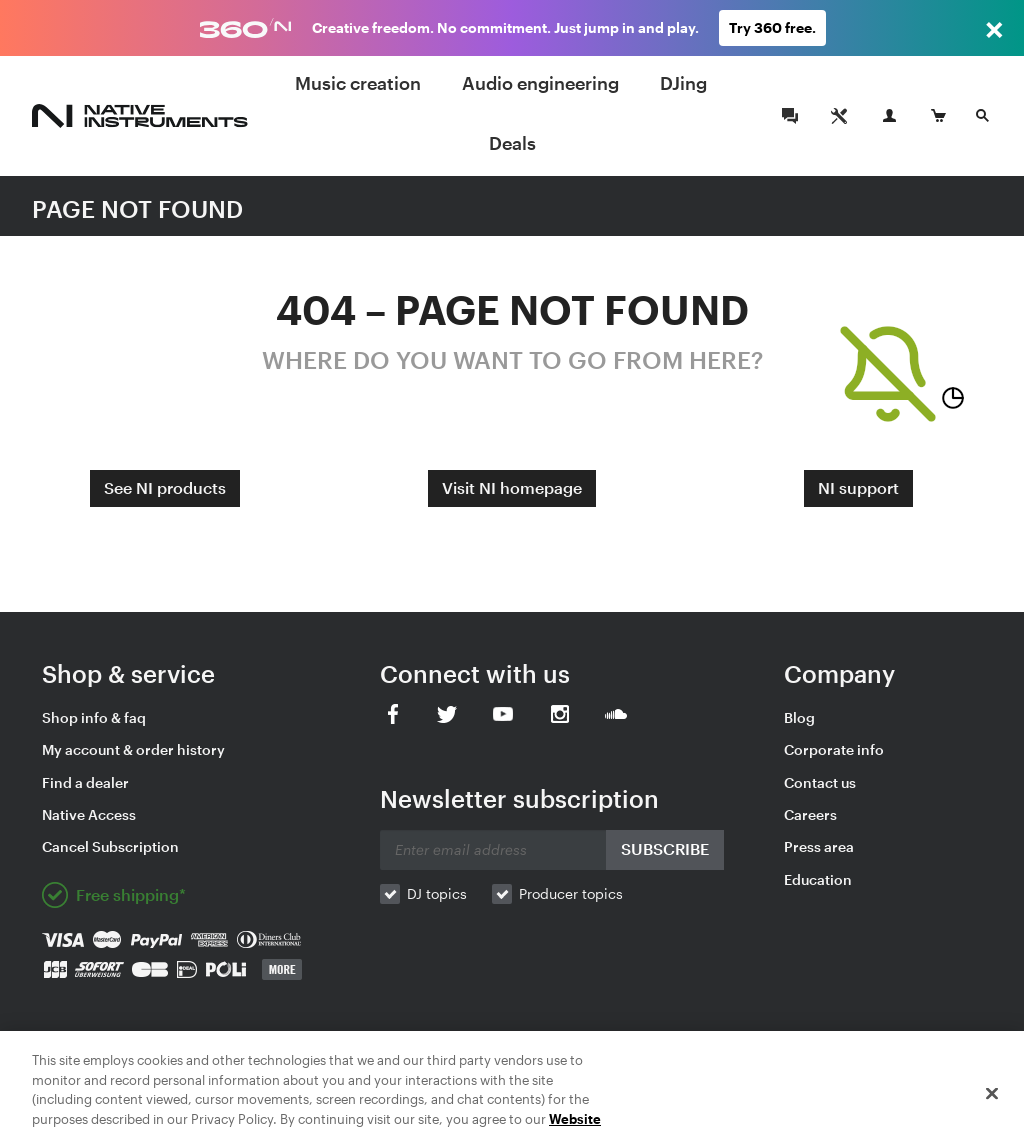 The image size is (1024, 1131). Describe the element at coordinates (953, 398) in the screenshot. I see `view analytics or statistics breakdown` at that location.